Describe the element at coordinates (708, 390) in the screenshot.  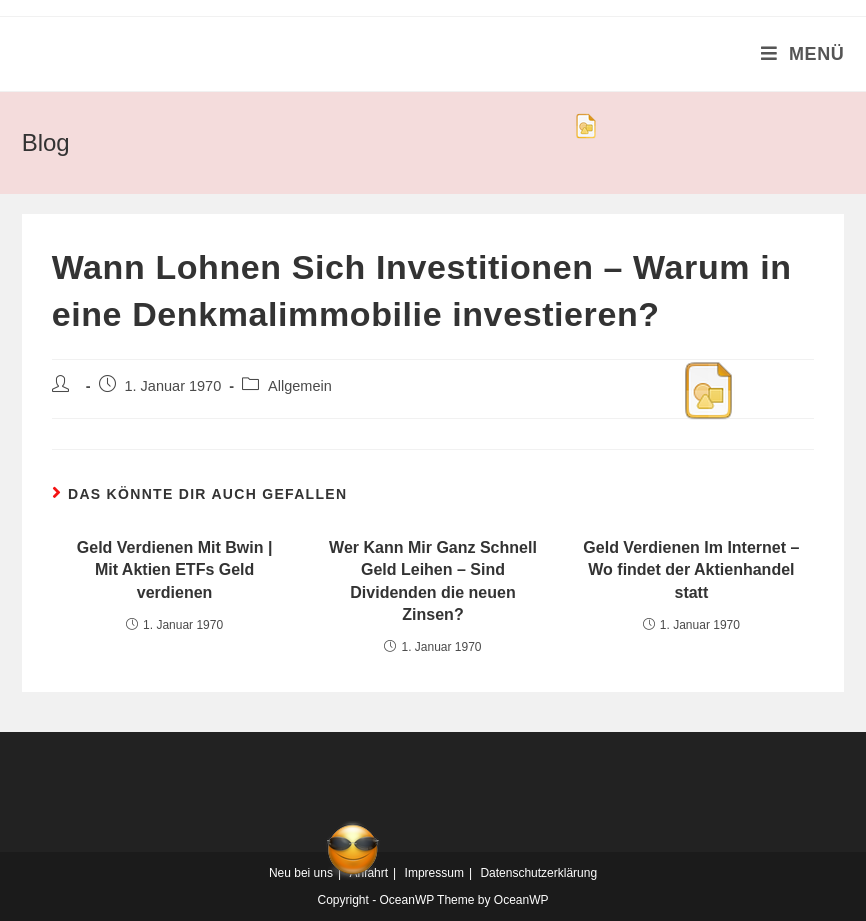
I see `open an opendocument graphics file` at that location.